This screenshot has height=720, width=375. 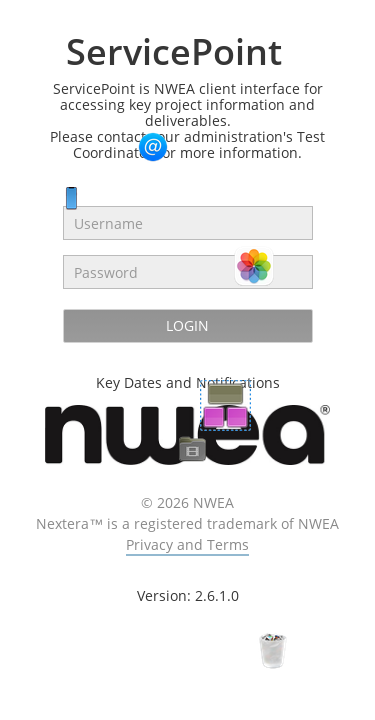 What do you see at coordinates (192, 448) in the screenshot?
I see `open videos folder` at bounding box center [192, 448].